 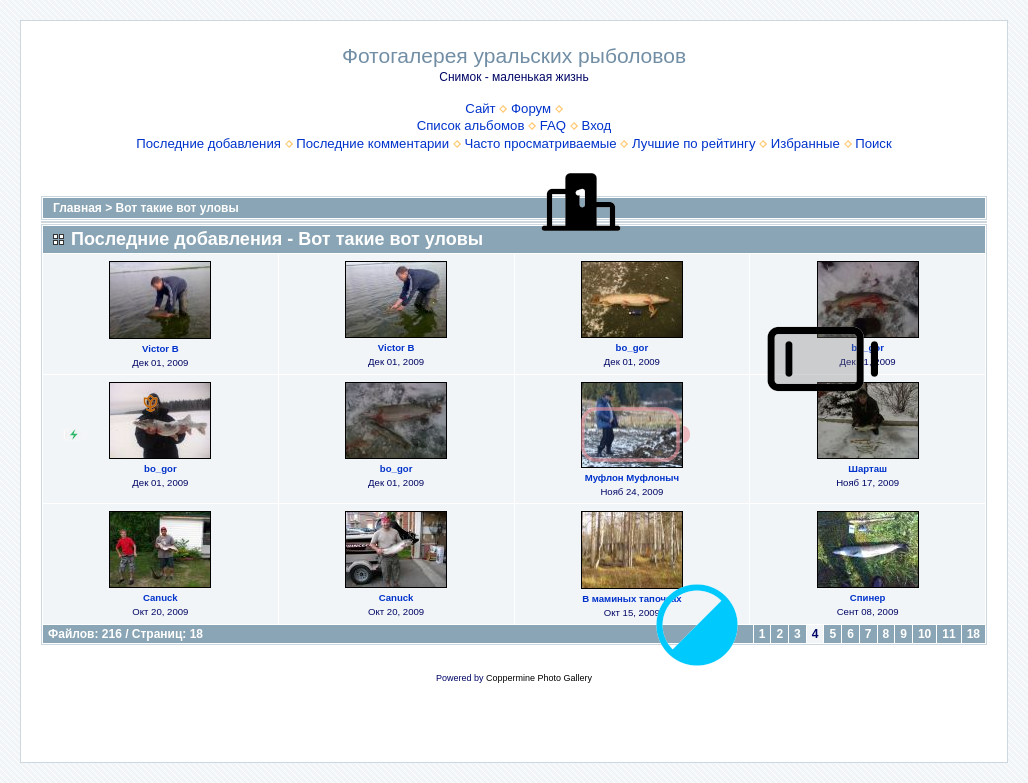 I want to click on indicates low battery level, so click(x=821, y=359).